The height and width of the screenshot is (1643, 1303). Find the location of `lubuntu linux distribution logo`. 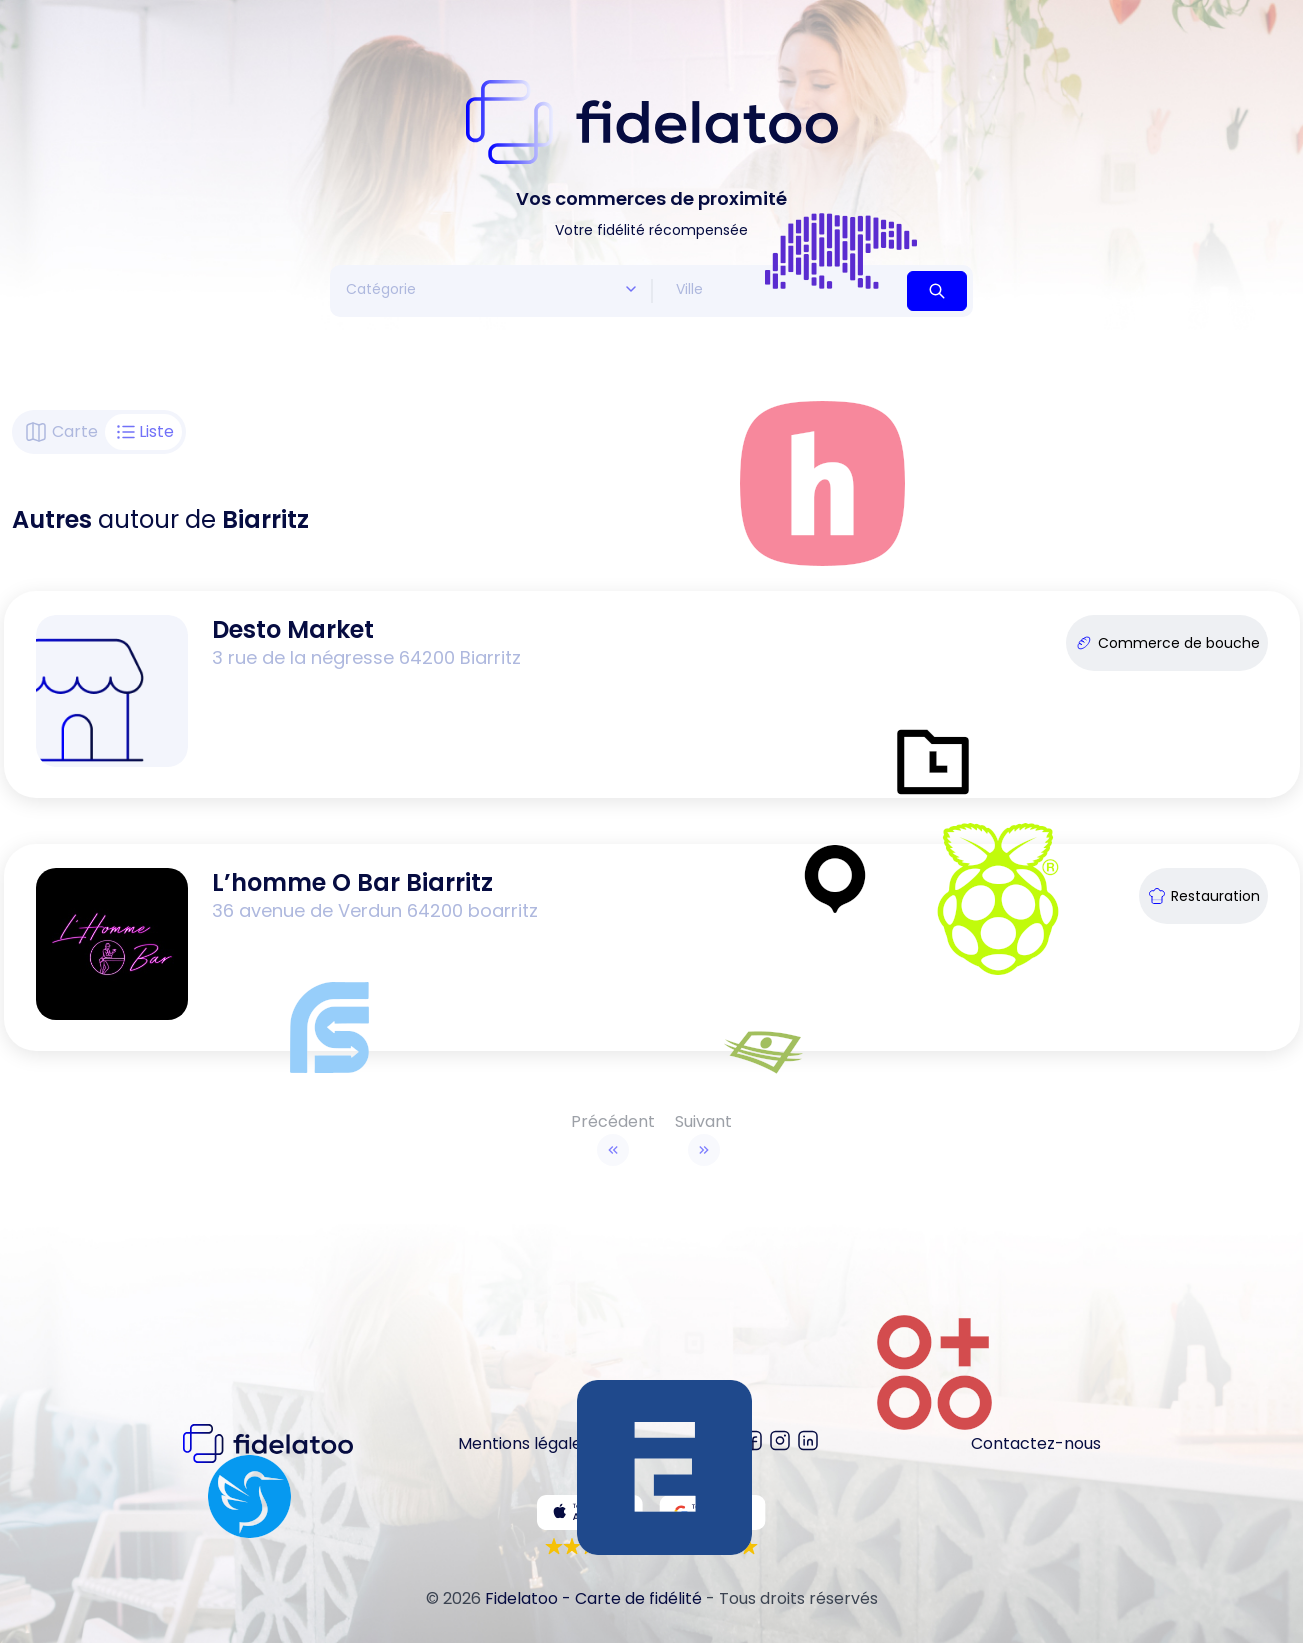

lubuntu linux distribution logo is located at coordinates (249, 1496).